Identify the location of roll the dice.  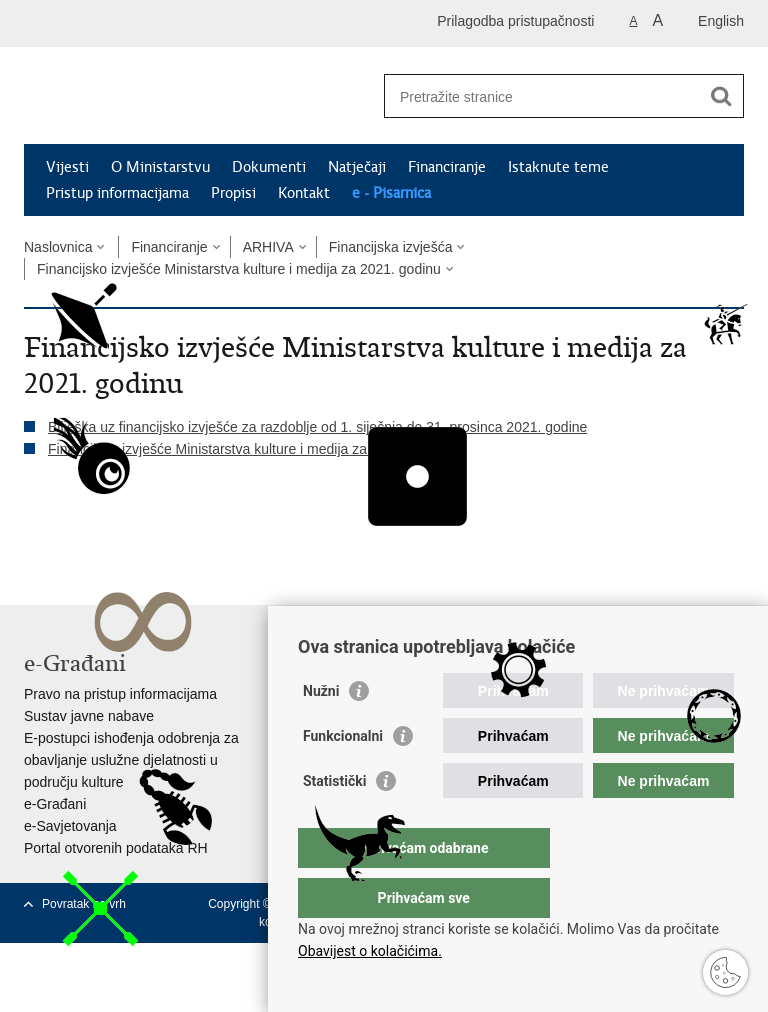
(417, 476).